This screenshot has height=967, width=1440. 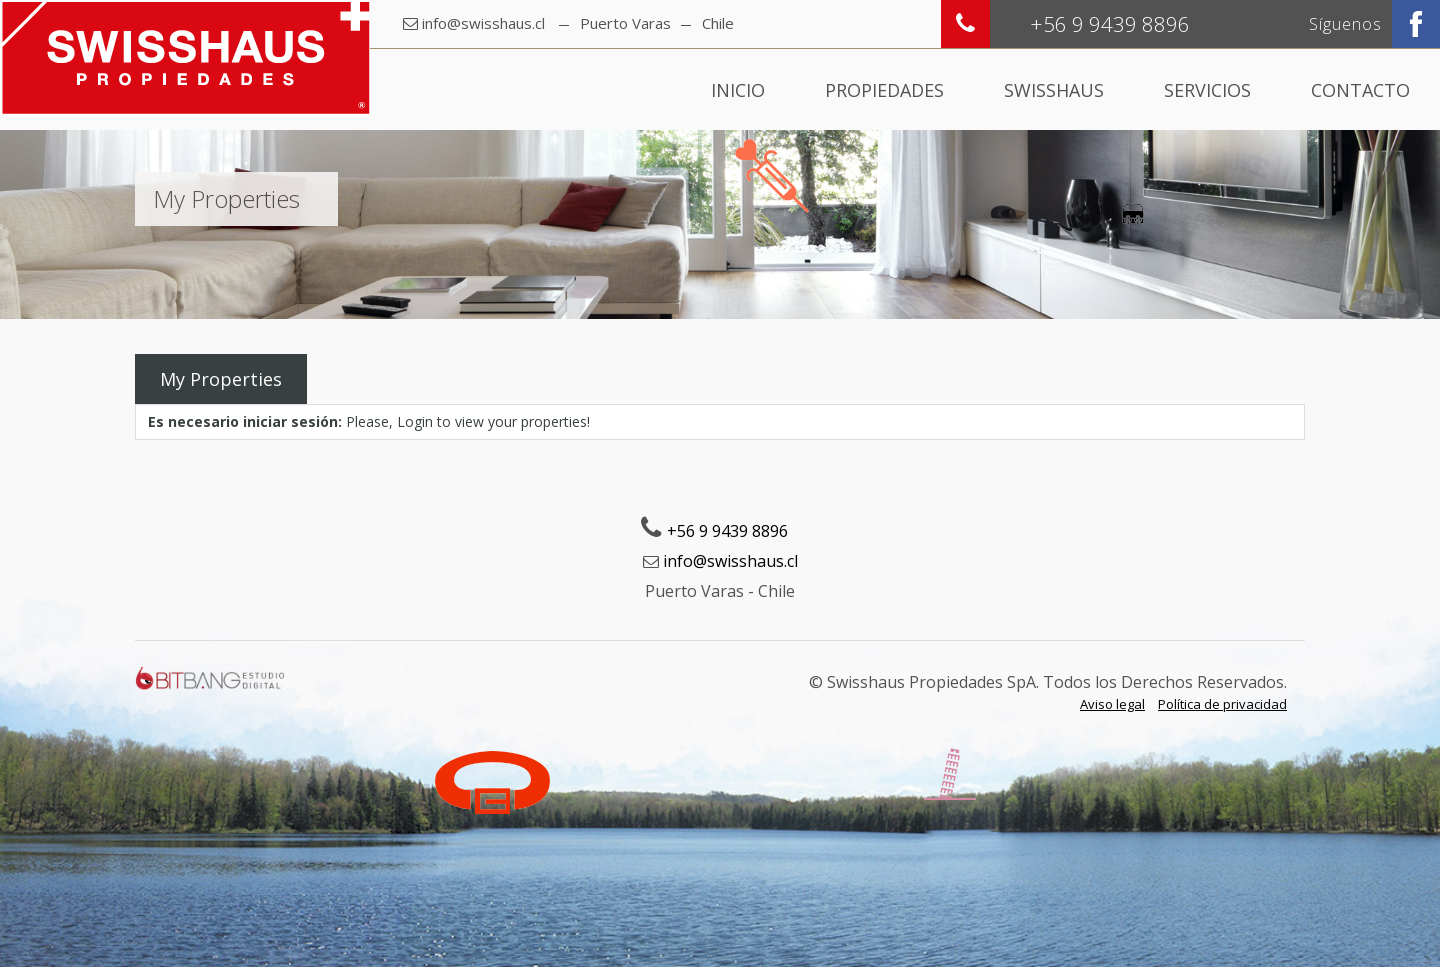 I want to click on access your shopping bag or cart, so click(x=1133, y=214).